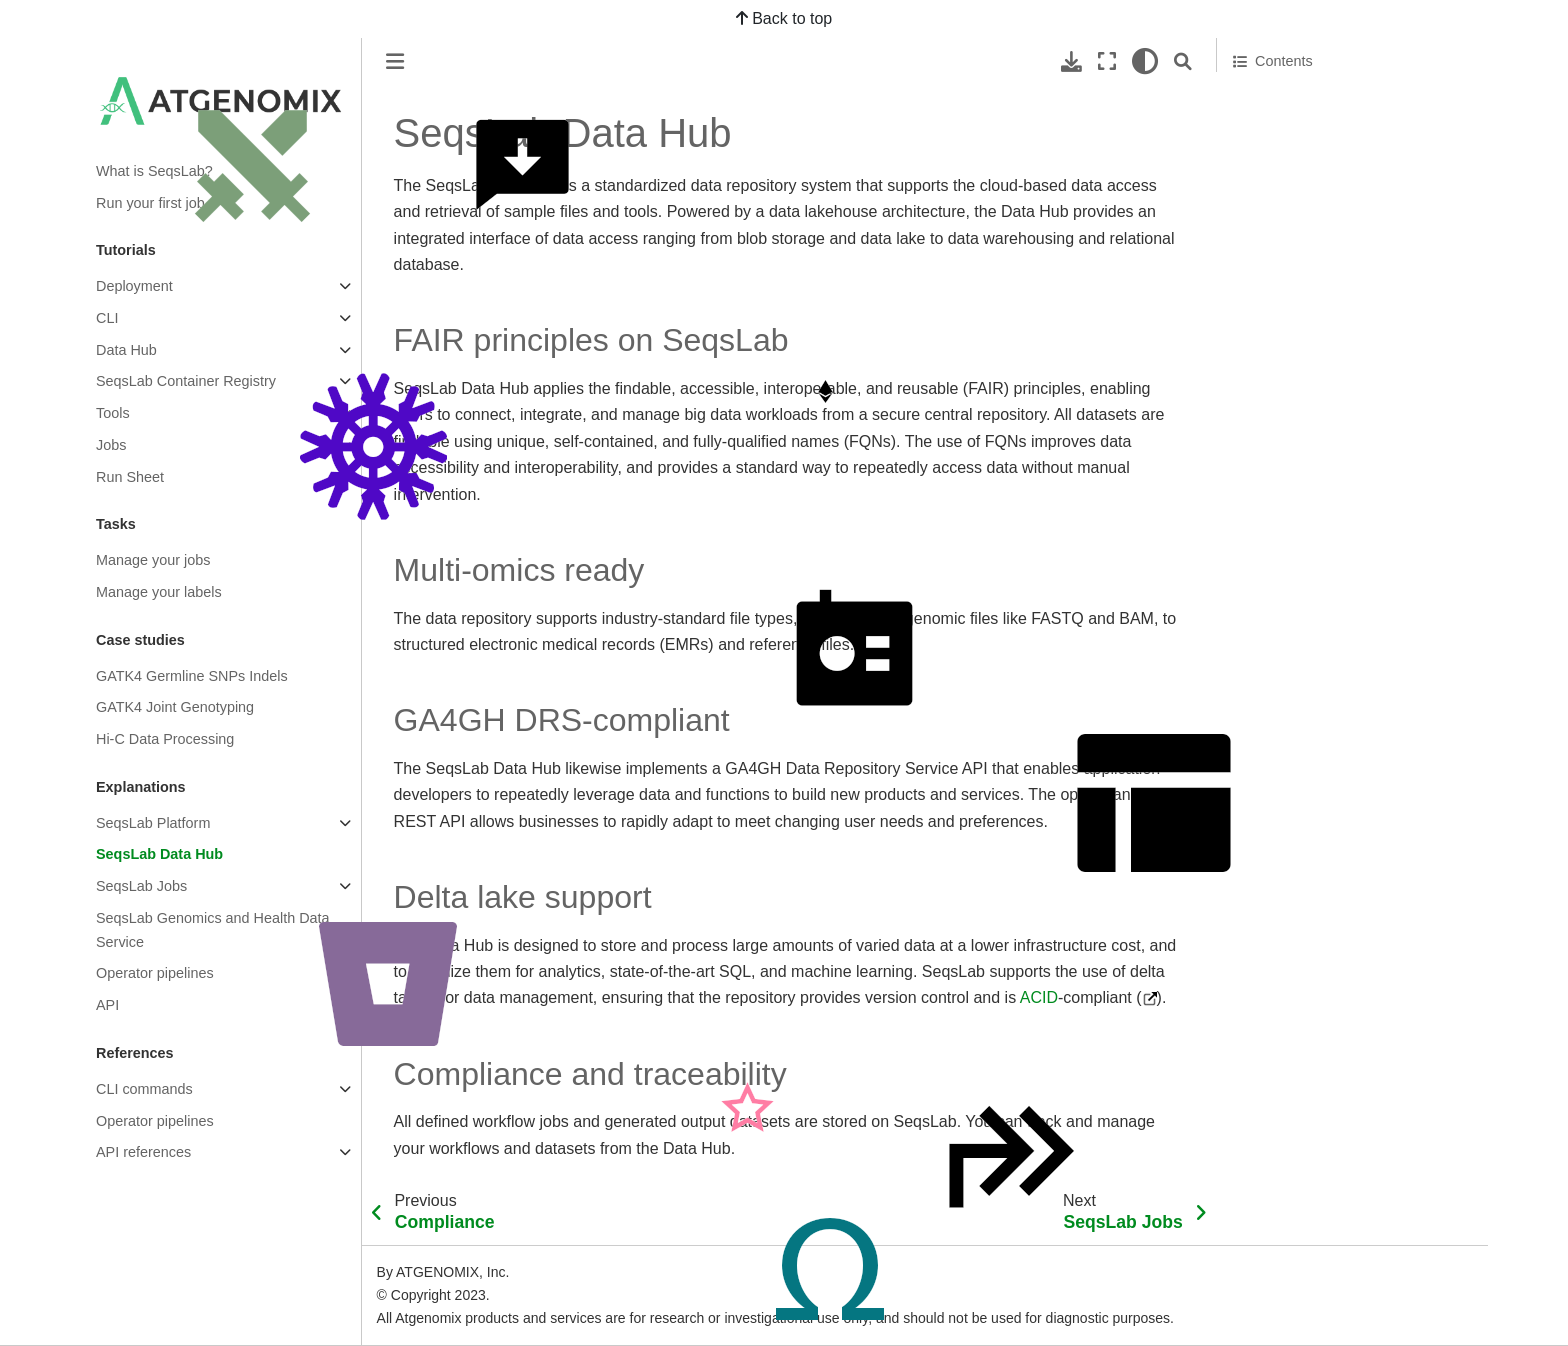 The width and height of the screenshot is (1568, 1346). What do you see at coordinates (522, 161) in the screenshot?
I see `download chat history` at bounding box center [522, 161].